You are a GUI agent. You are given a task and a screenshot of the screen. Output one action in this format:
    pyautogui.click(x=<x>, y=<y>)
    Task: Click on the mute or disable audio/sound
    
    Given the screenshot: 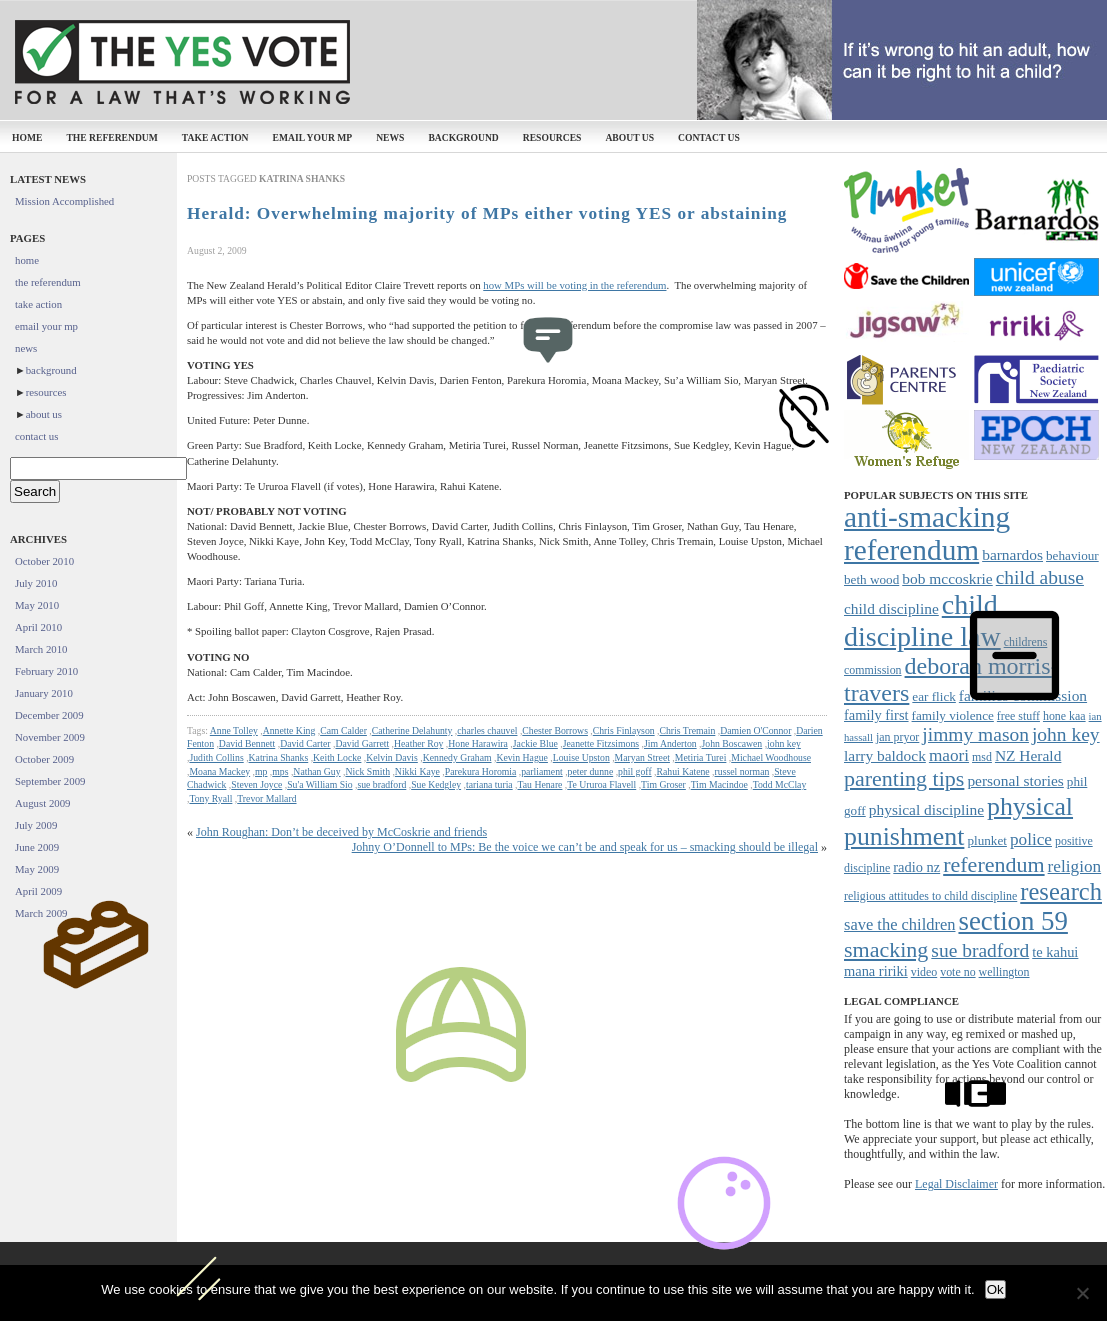 What is the action you would take?
    pyautogui.click(x=804, y=416)
    